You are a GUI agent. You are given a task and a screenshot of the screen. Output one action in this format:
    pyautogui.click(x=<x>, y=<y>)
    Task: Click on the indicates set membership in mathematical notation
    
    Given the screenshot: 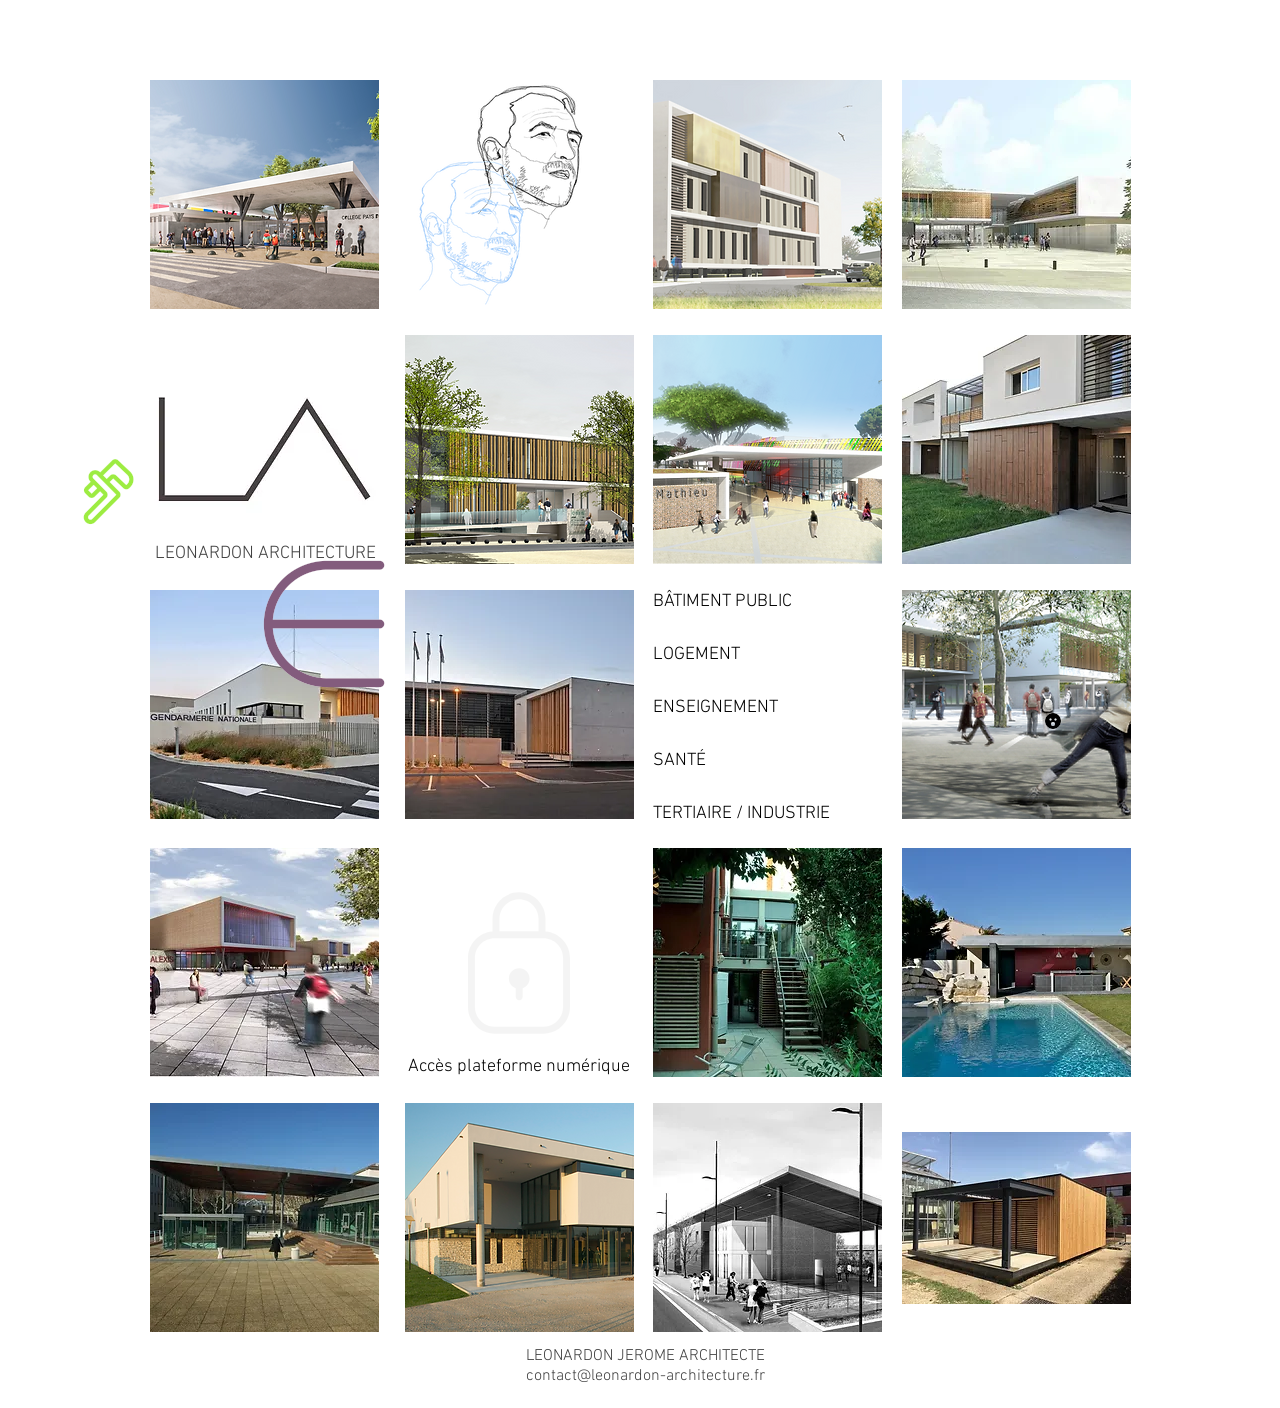 What is the action you would take?
    pyautogui.click(x=327, y=624)
    